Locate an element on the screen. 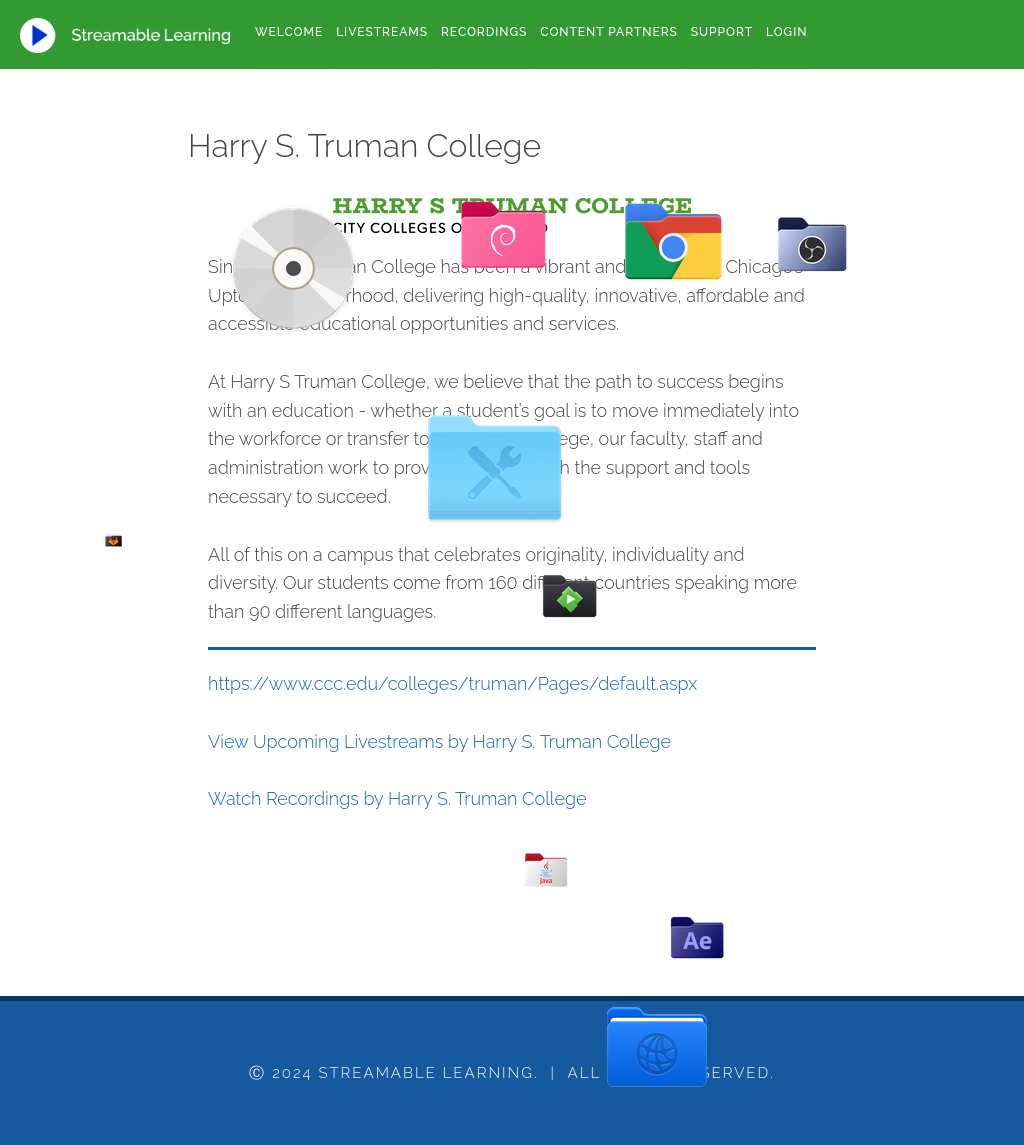 The width and height of the screenshot is (1024, 1145). open OBS Studio project files folder is located at coordinates (812, 246).